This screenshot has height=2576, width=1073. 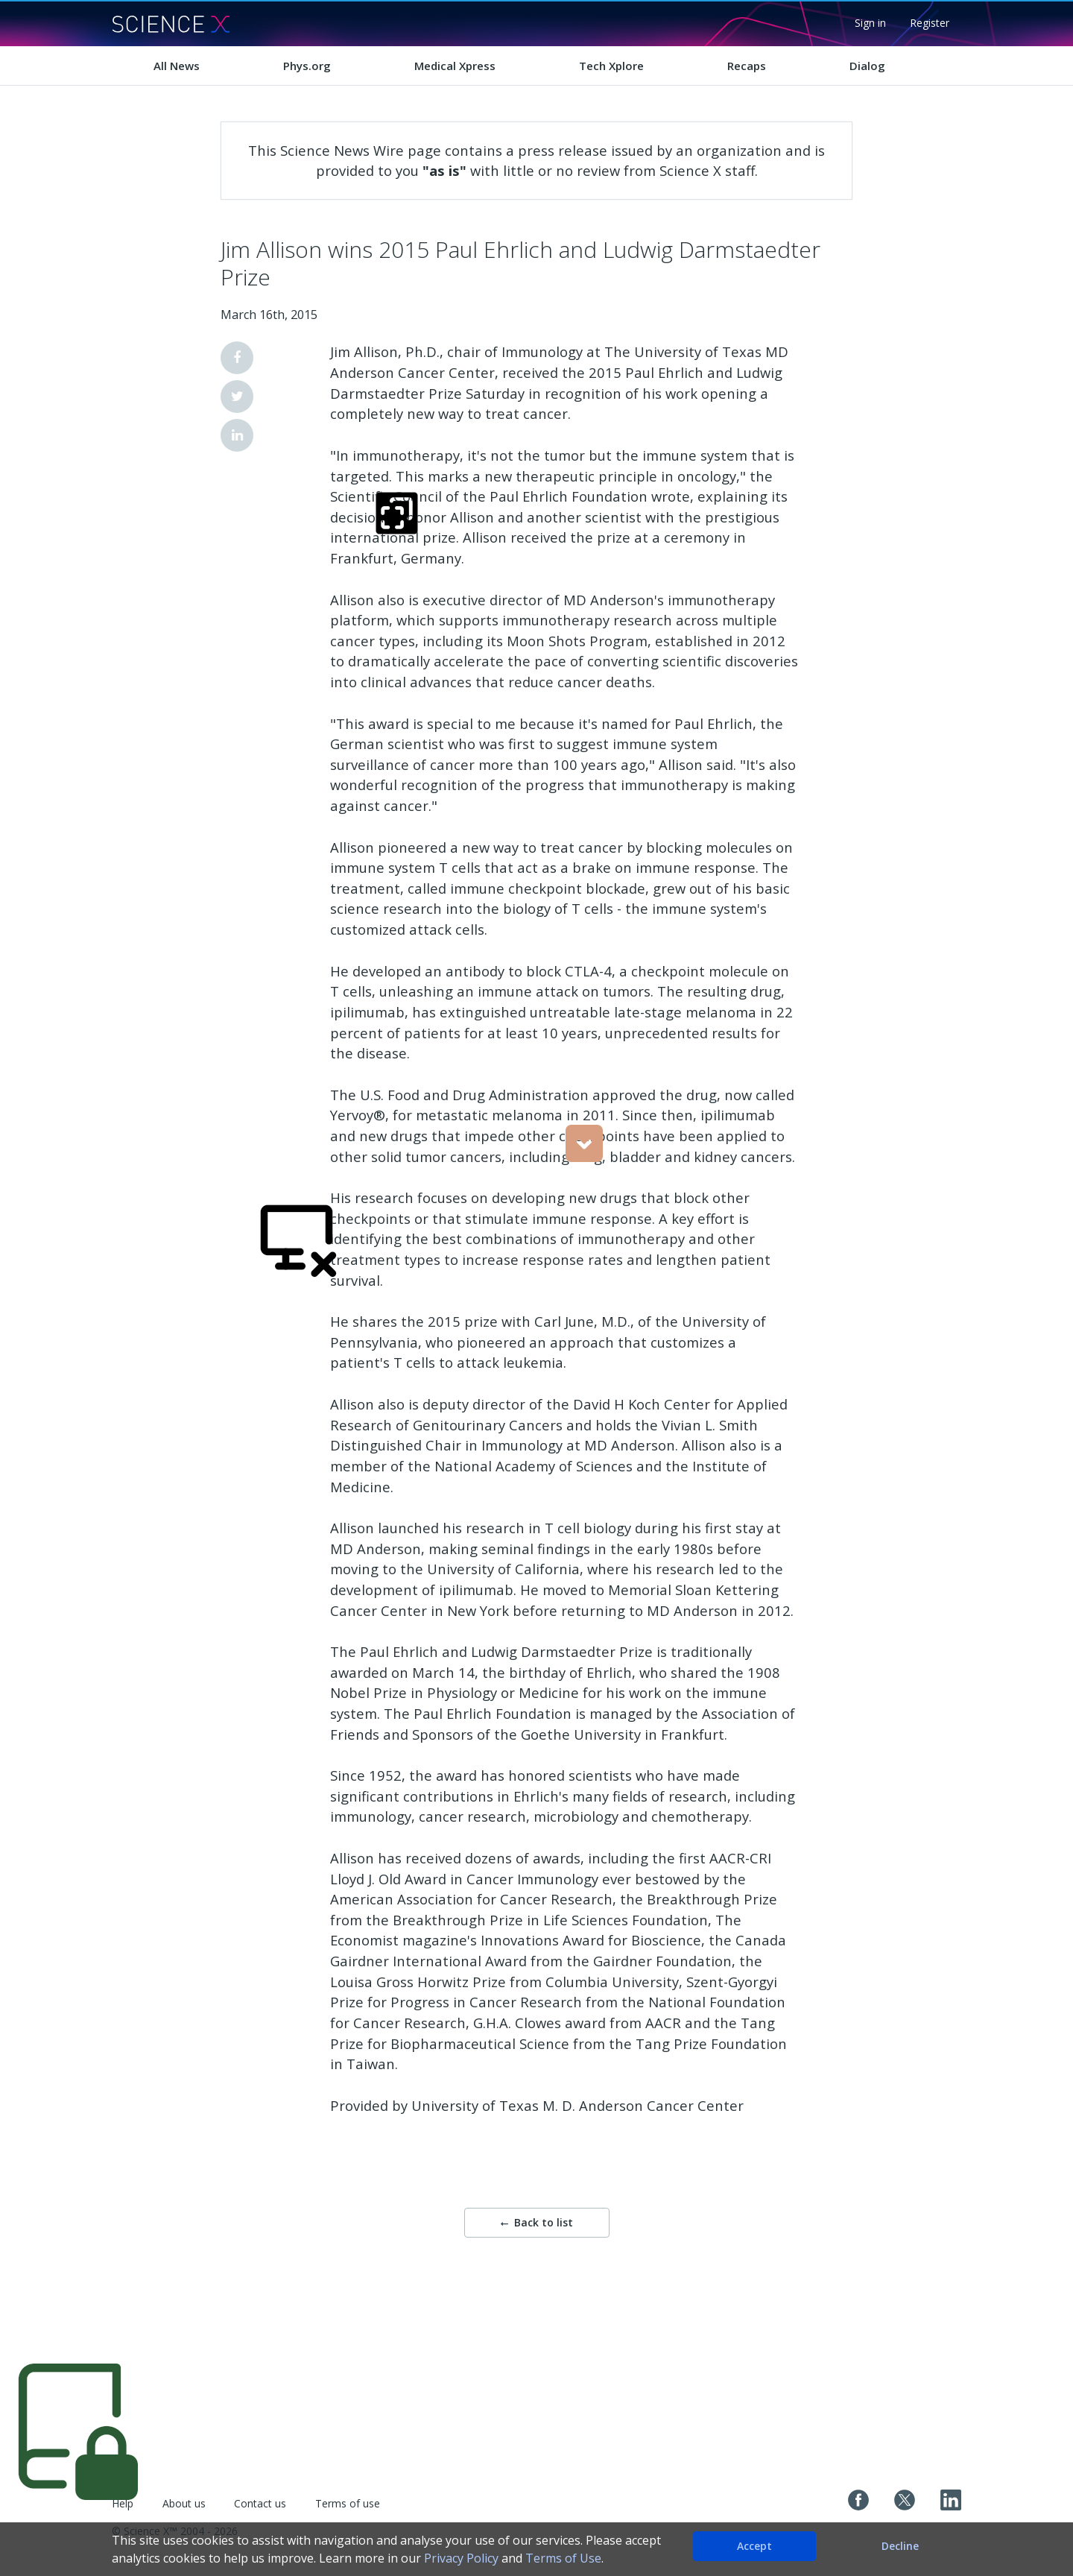 I want to click on disconnect or remove desktop device, so click(x=297, y=1237).